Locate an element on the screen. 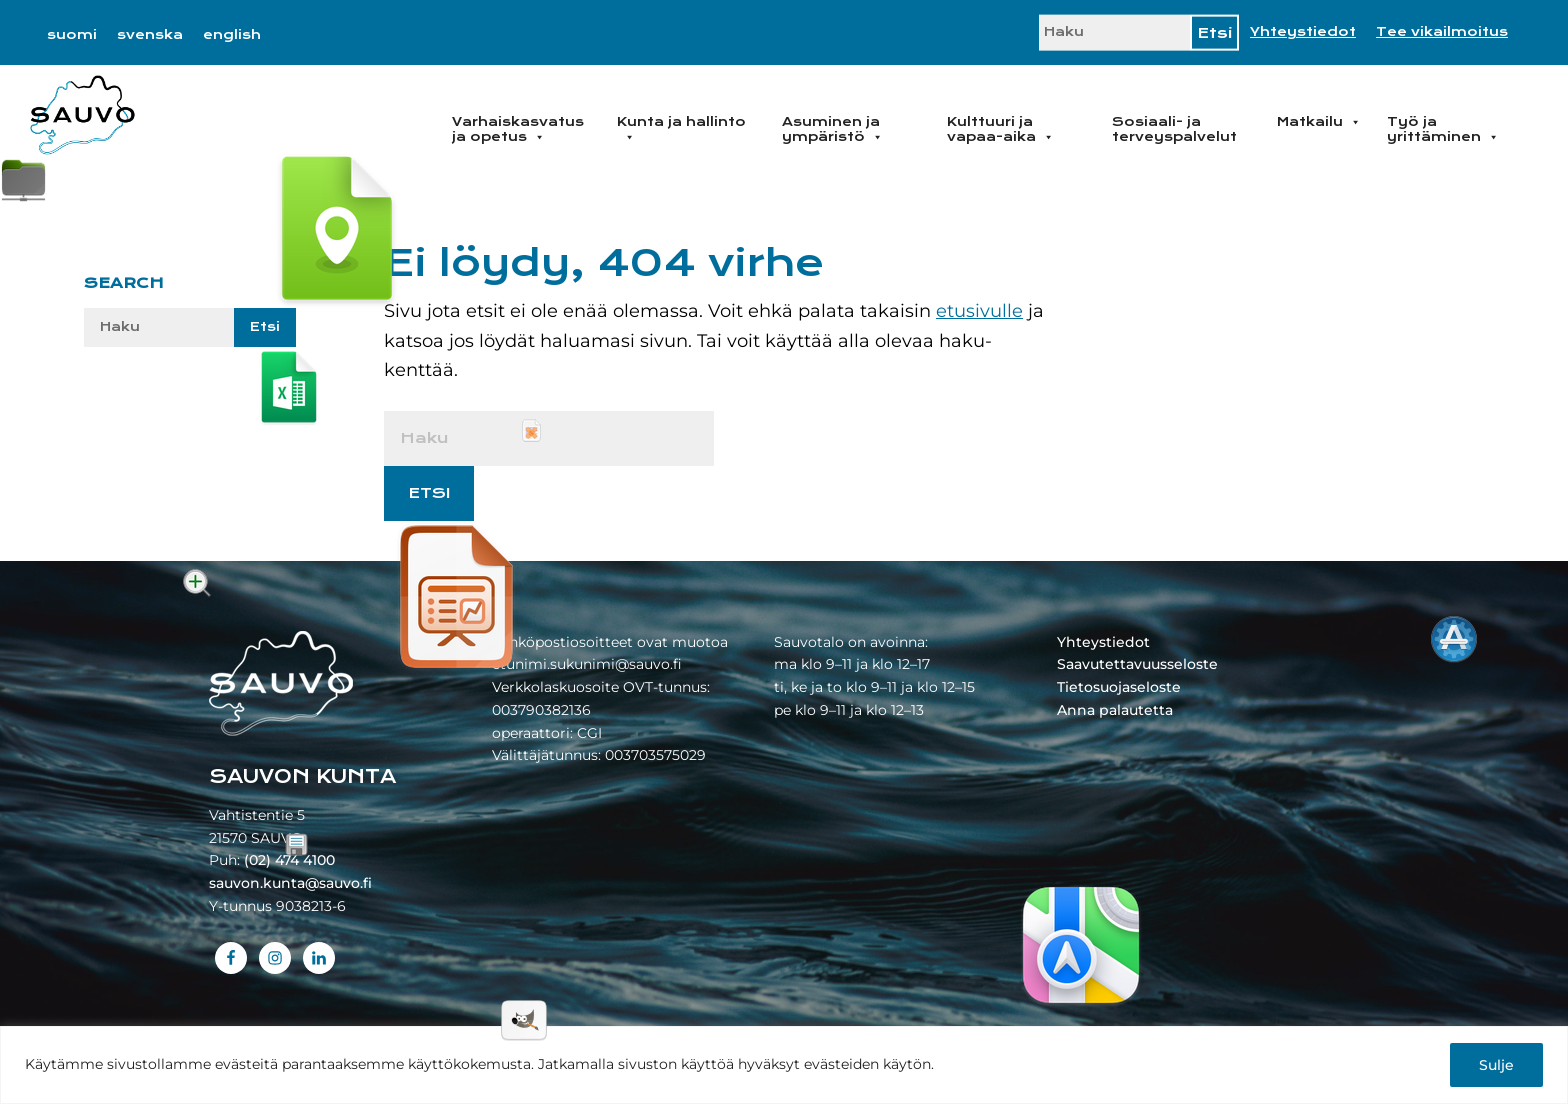 The height and width of the screenshot is (1104, 1568). save file to disk is located at coordinates (296, 844).